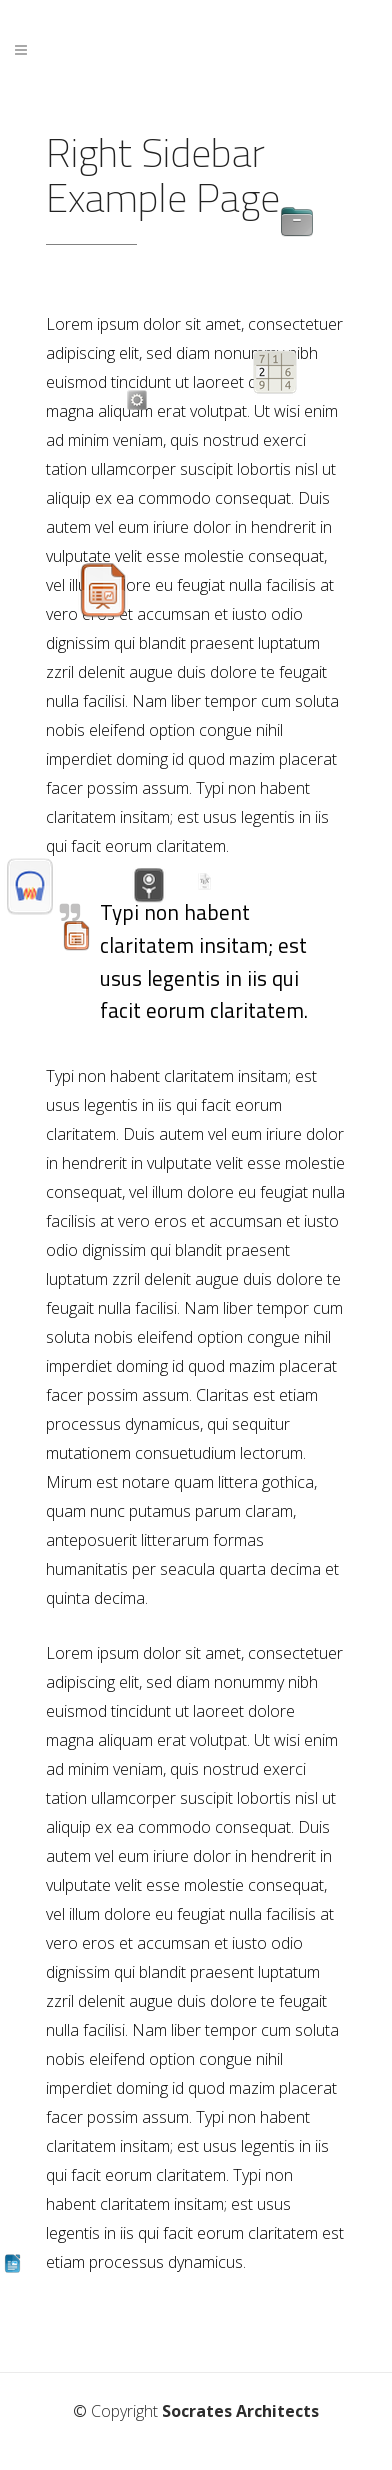 The image size is (392, 2470). Describe the element at coordinates (149, 885) in the screenshot. I see `archive selected email messages` at that location.